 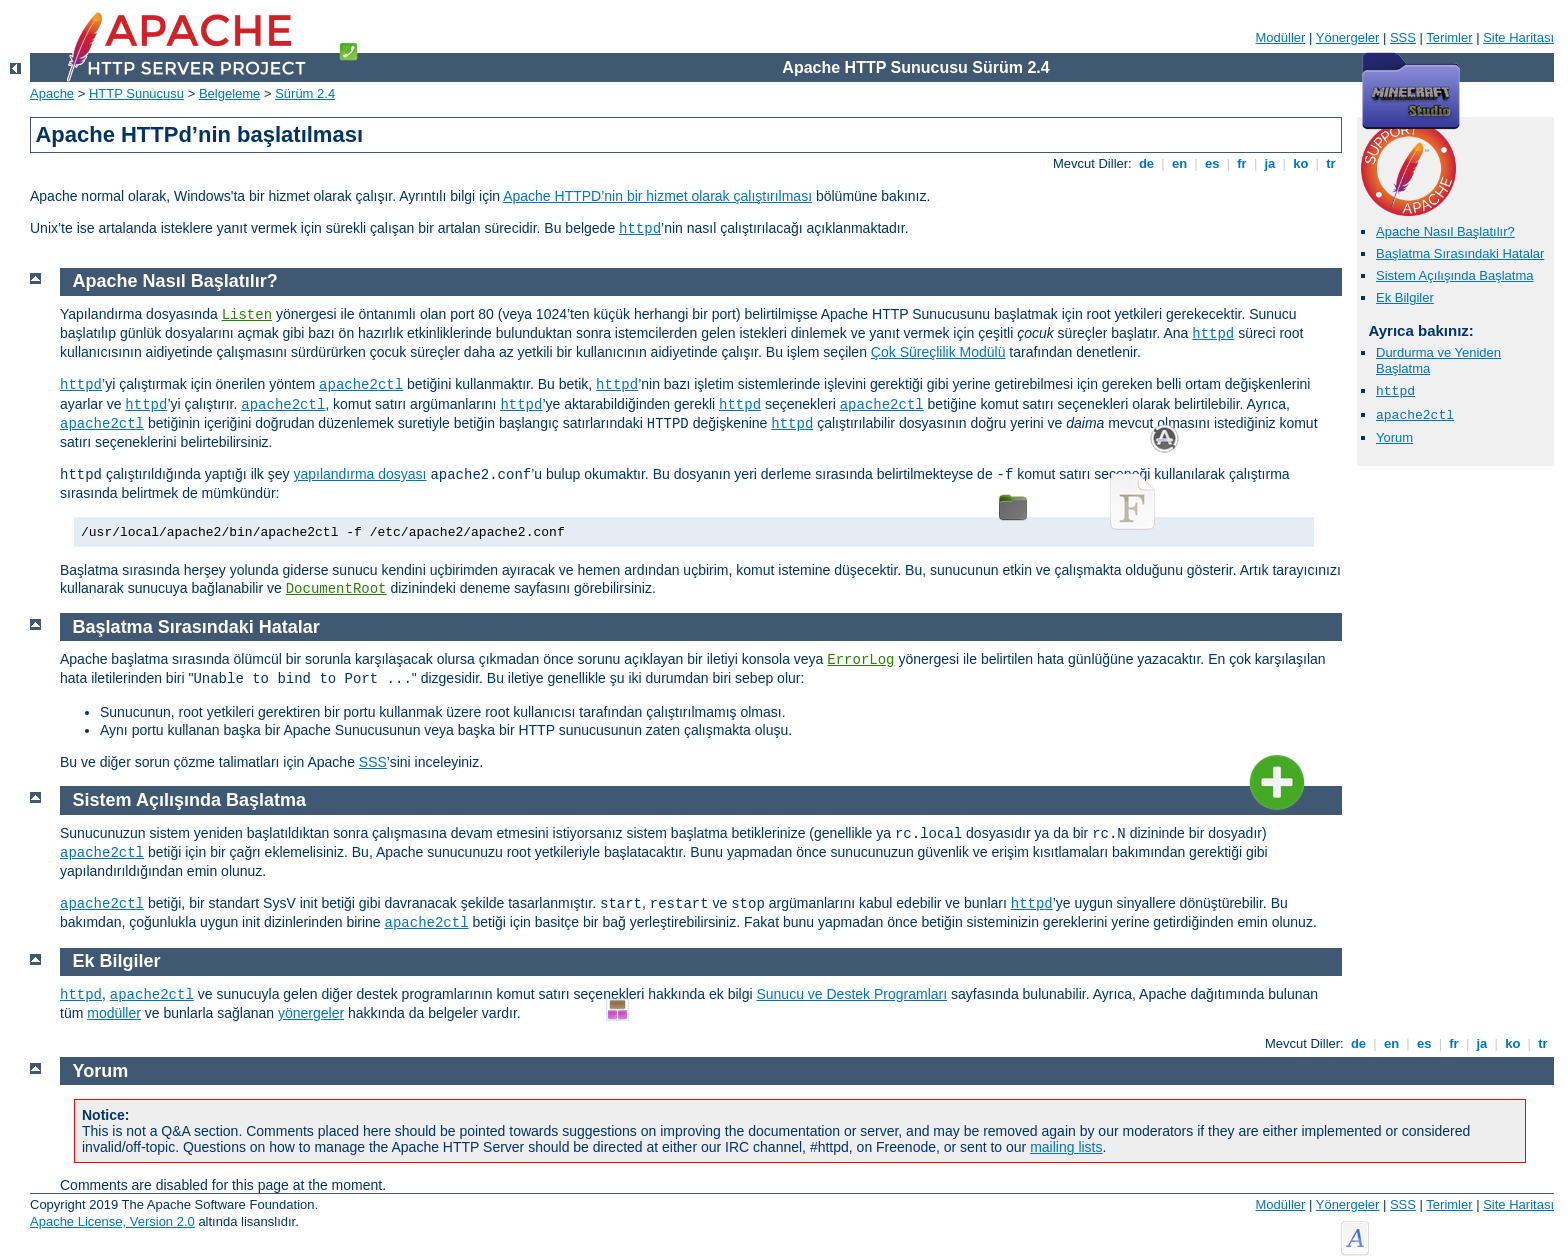 What do you see at coordinates (1355, 1238) in the screenshot?
I see `a font file or typography document` at bounding box center [1355, 1238].